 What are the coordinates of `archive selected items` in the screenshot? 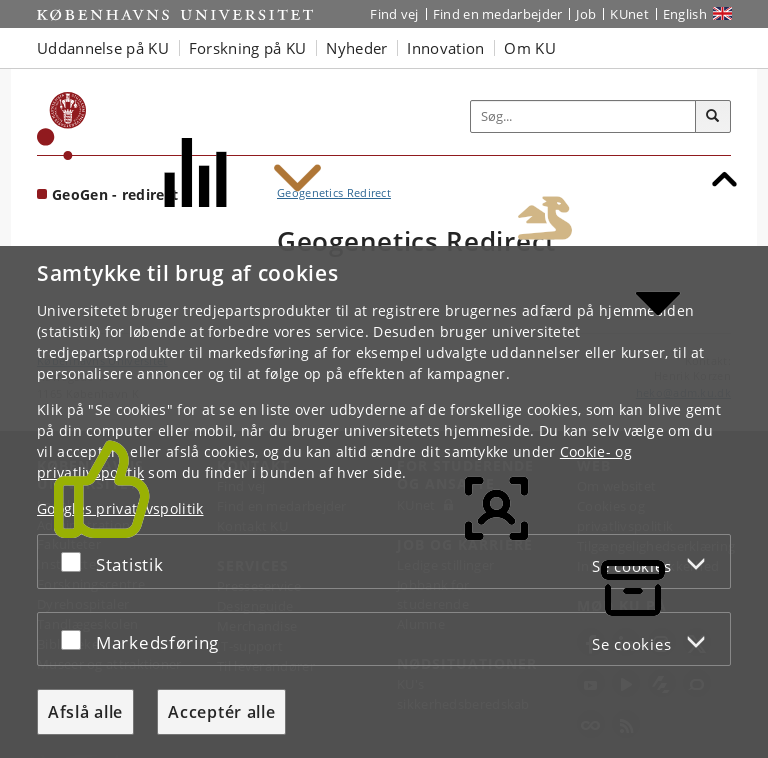 It's located at (633, 588).